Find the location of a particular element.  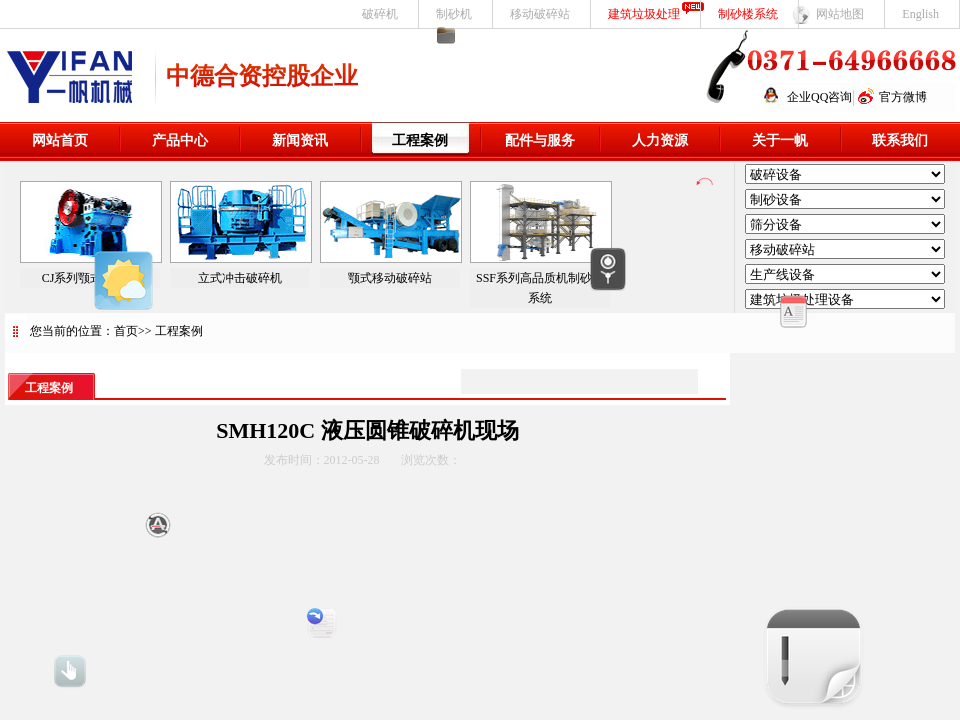

configure tablet or stylus input settings is located at coordinates (813, 656).